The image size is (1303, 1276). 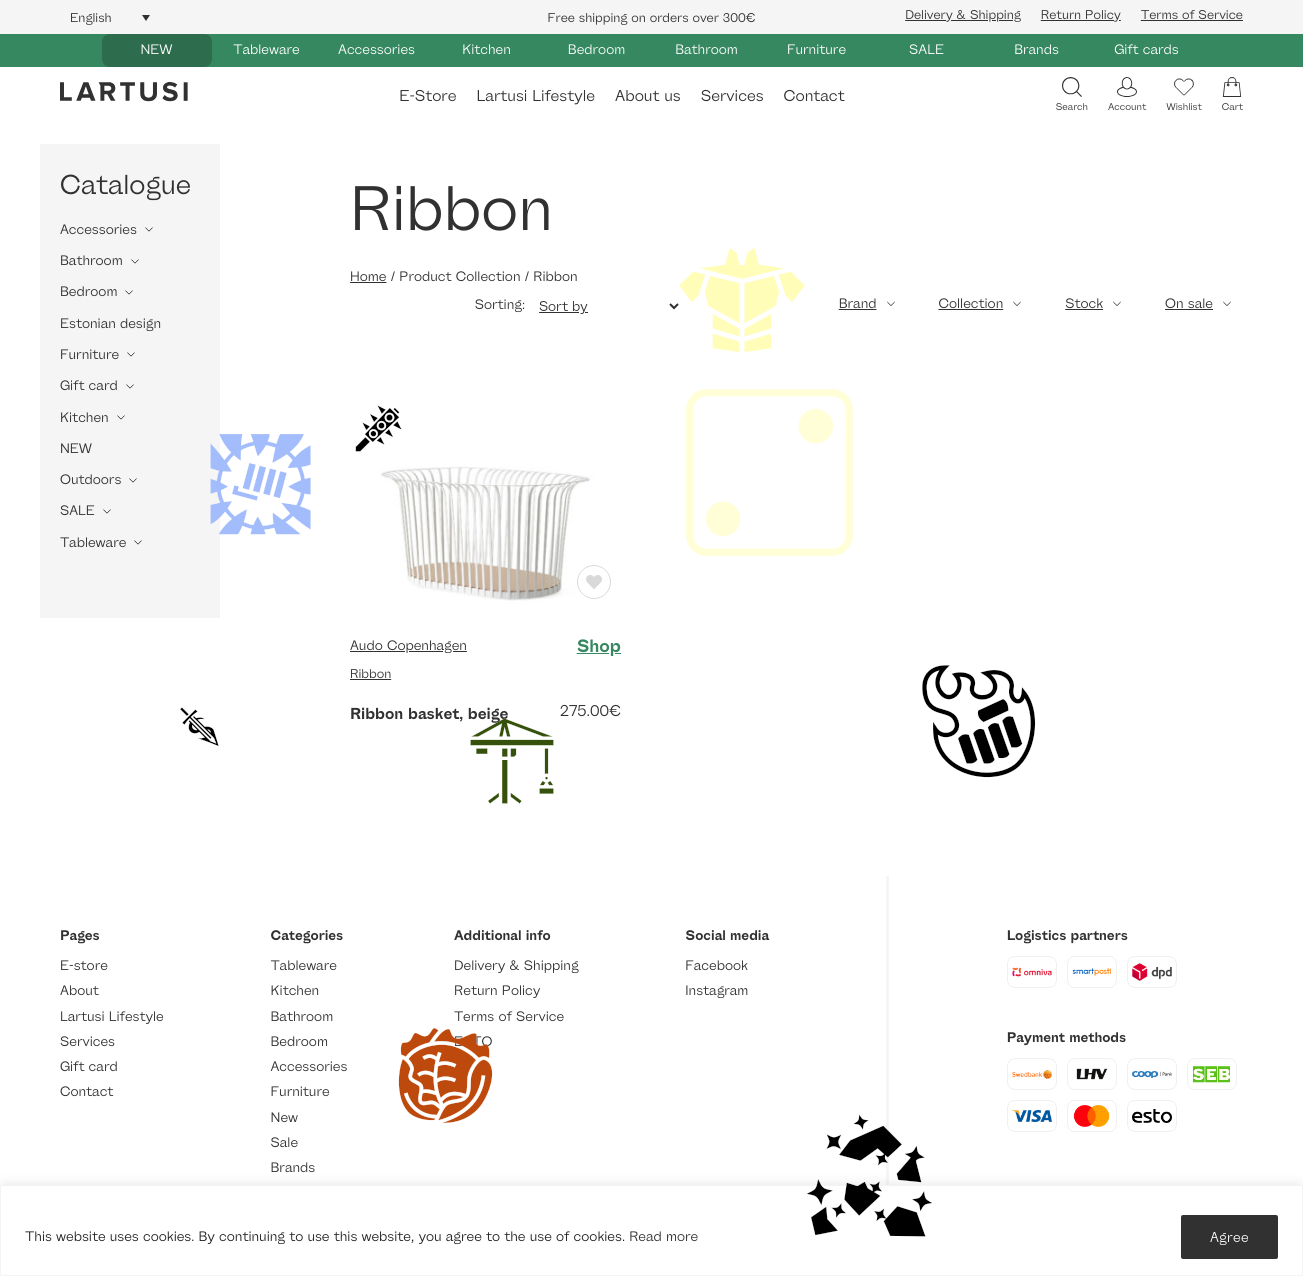 I want to click on activate a powerful attack or special move, so click(x=260, y=484).